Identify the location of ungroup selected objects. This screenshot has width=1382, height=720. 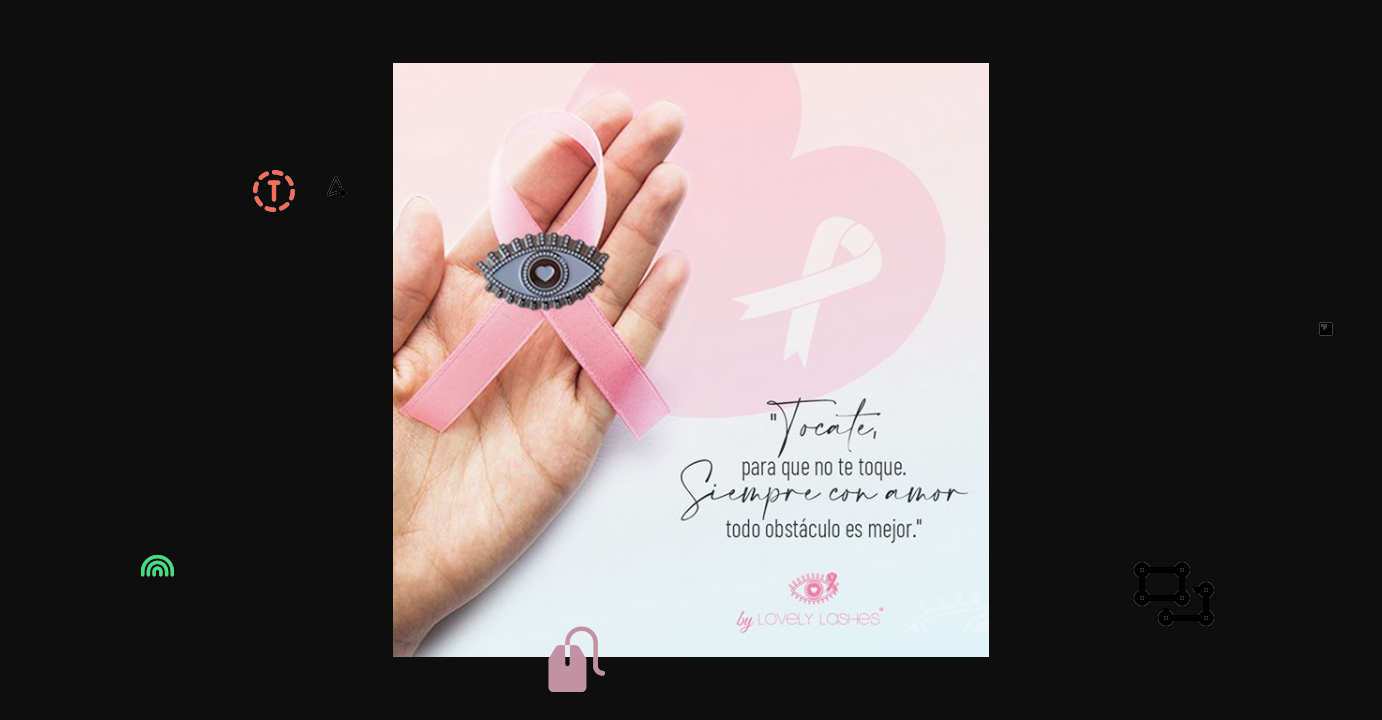
(1174, 594).